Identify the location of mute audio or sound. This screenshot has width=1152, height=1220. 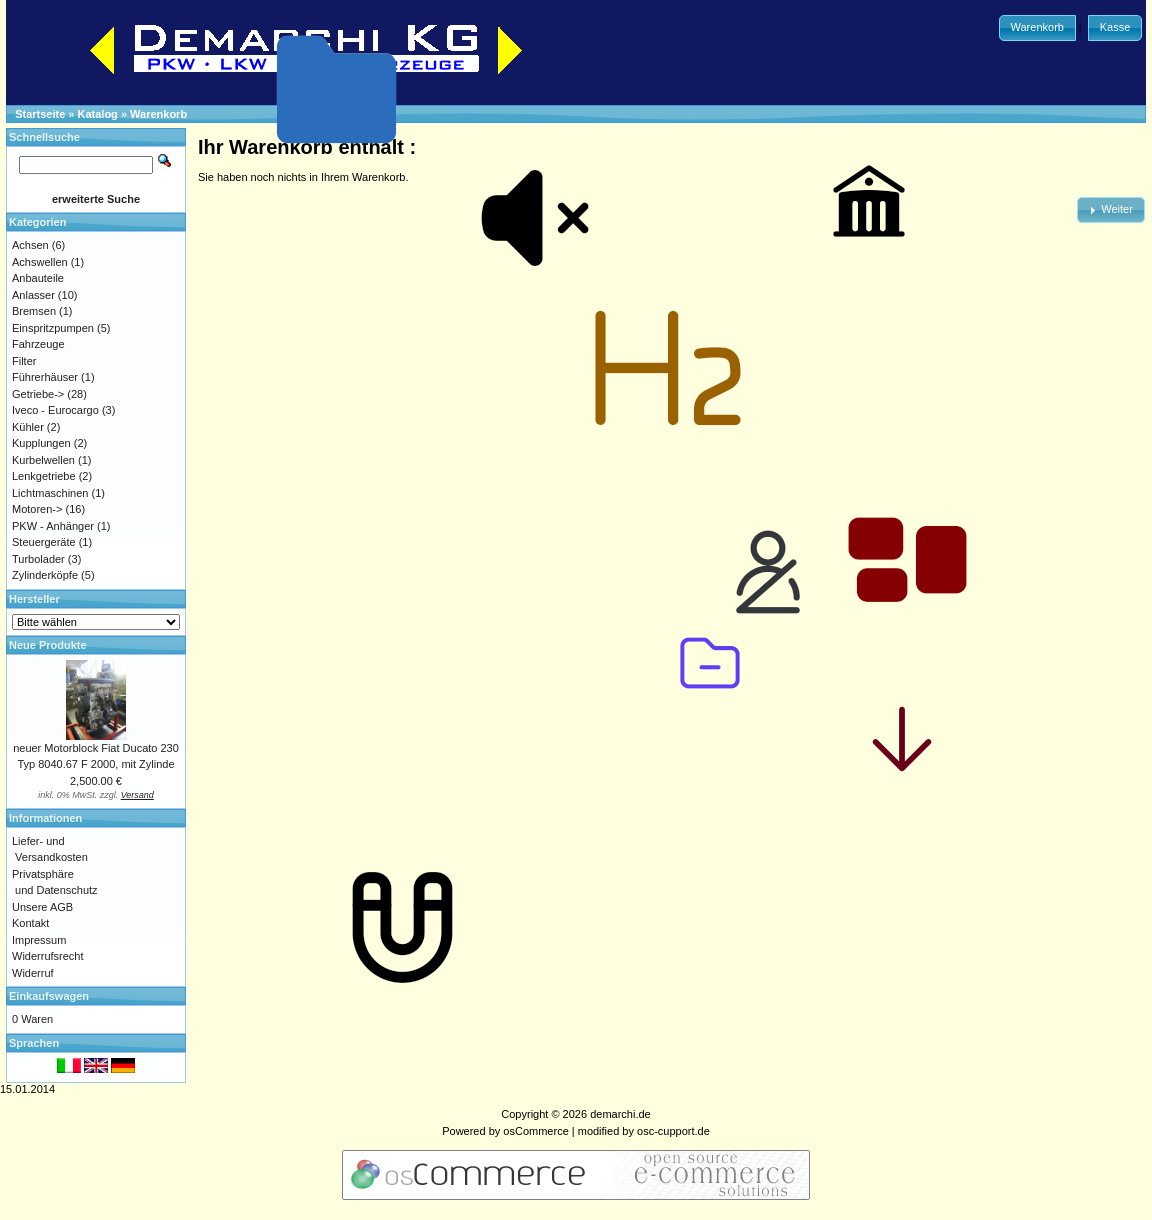
(535, 218).